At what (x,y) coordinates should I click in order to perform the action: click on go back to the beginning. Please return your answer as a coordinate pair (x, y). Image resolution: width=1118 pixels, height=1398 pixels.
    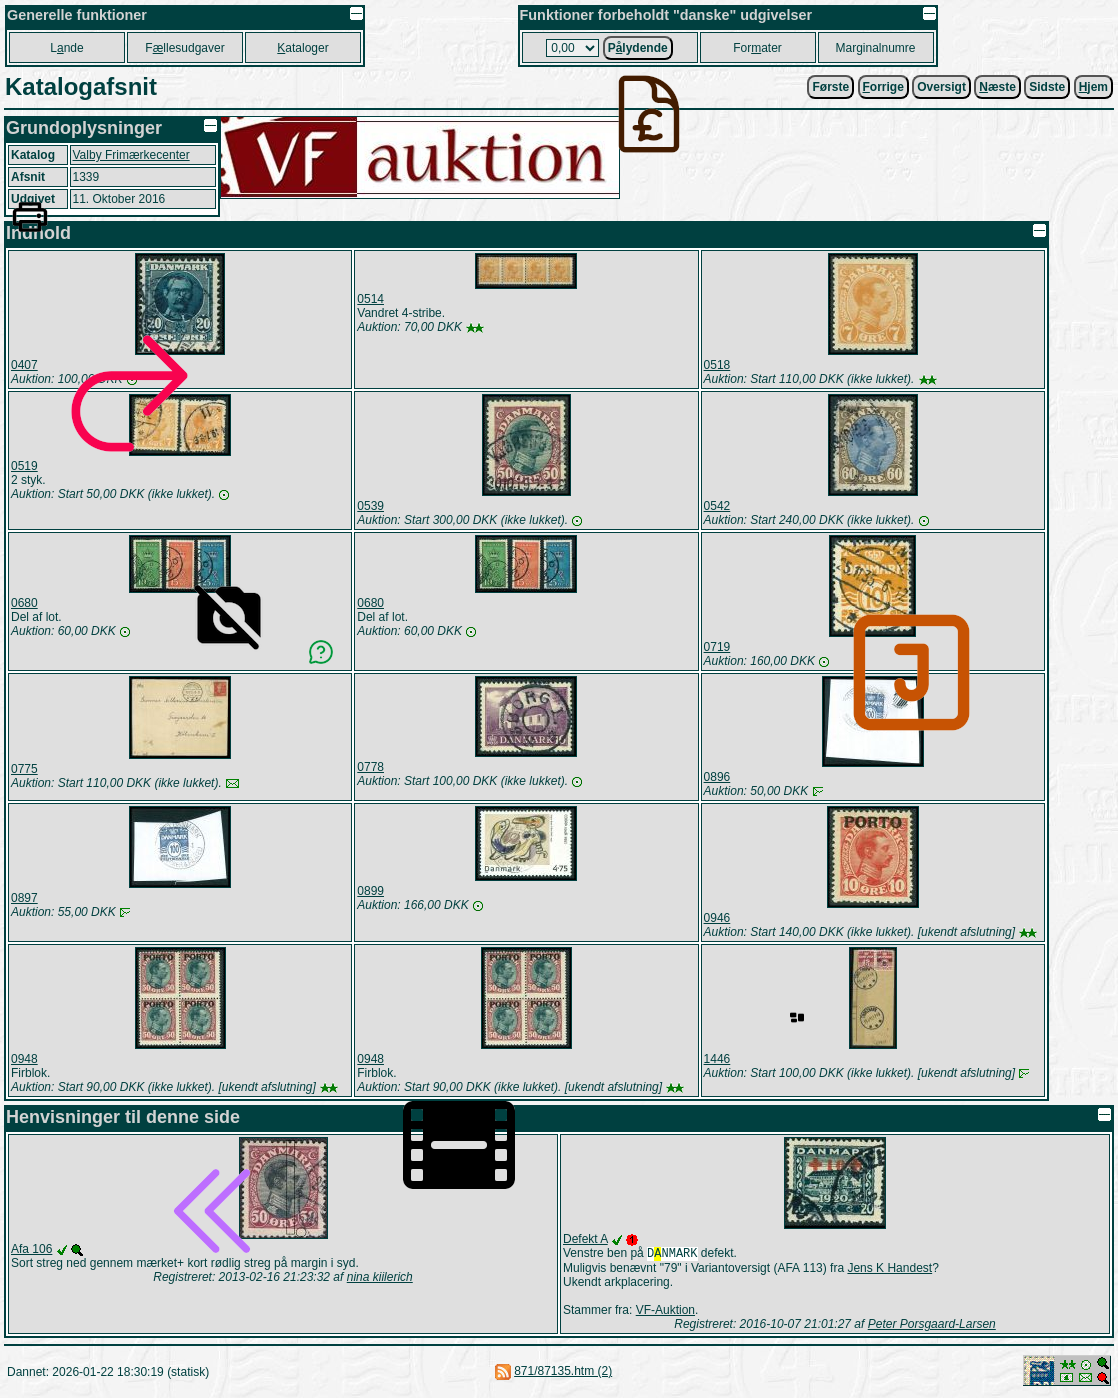
    Looking at the image, I should click on (212, 1211).